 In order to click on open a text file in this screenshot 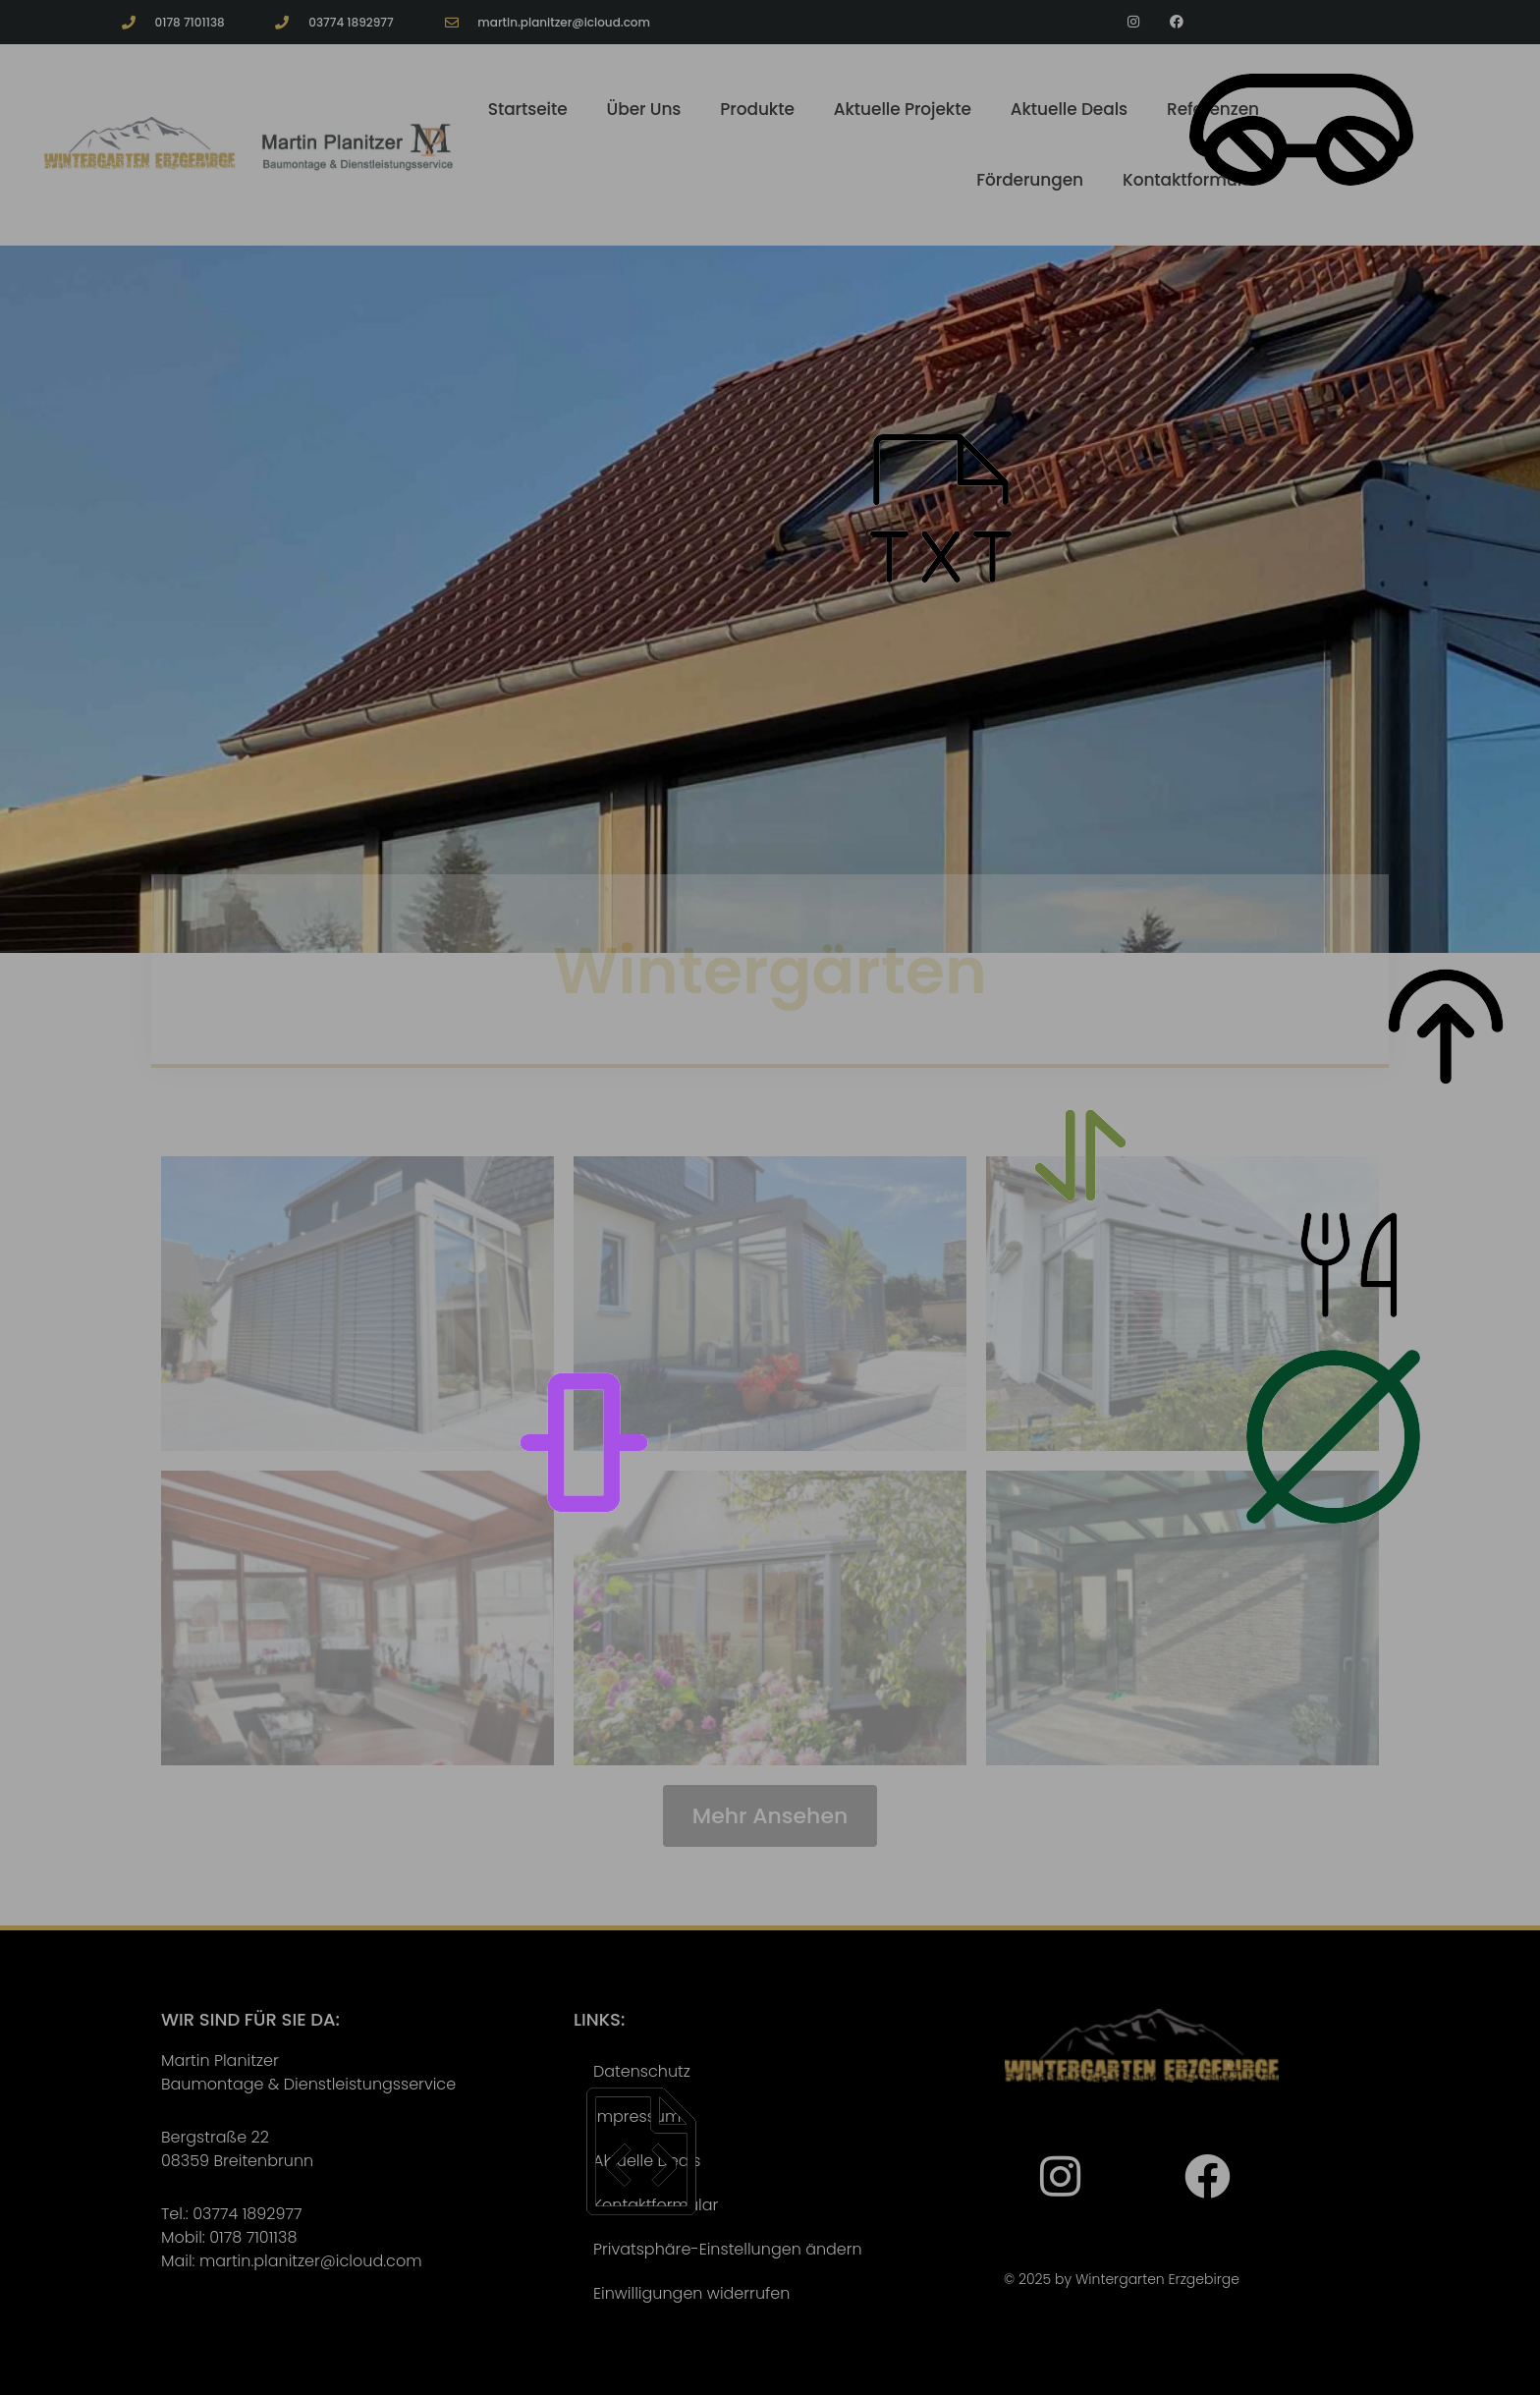, I will do `click(941, 515)`.